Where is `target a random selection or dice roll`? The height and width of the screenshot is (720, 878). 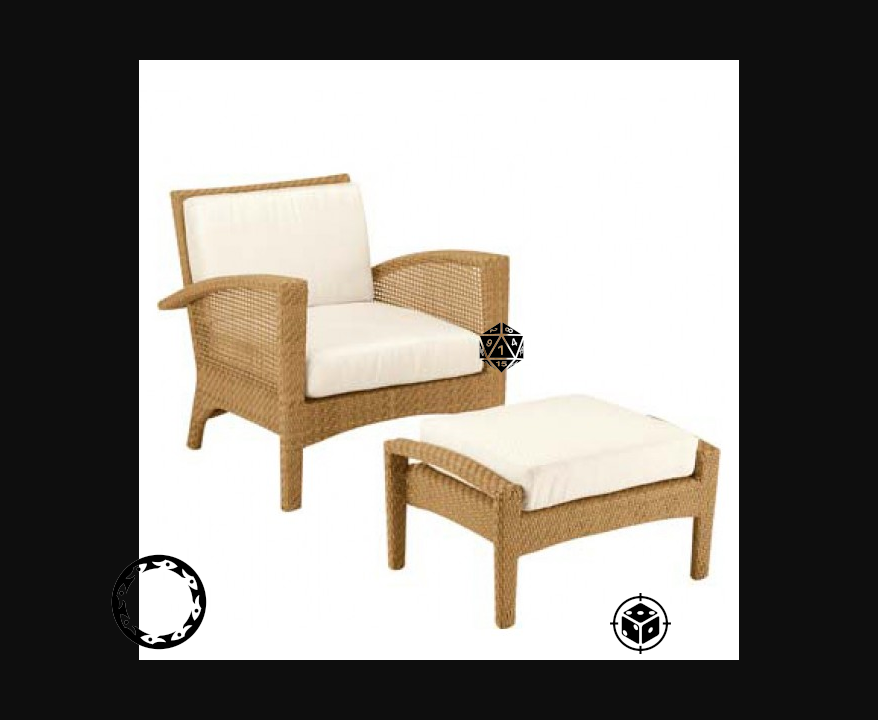 target a random selection or dice roll is located at coordinates (640, 623).